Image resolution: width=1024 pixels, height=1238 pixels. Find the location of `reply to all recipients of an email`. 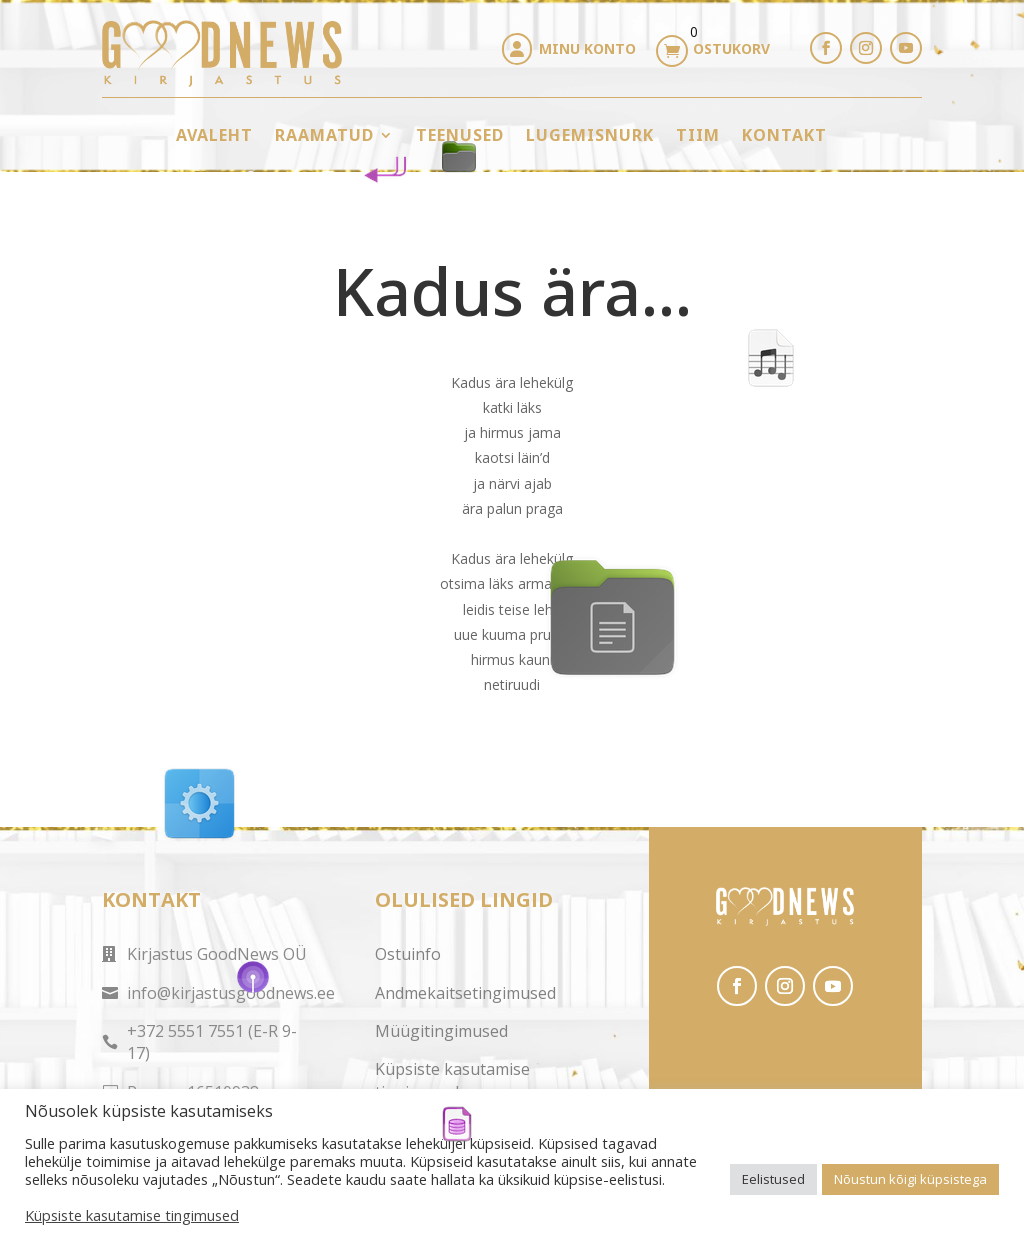

reply to all recipients of an email is located at coordinates (384, 166).